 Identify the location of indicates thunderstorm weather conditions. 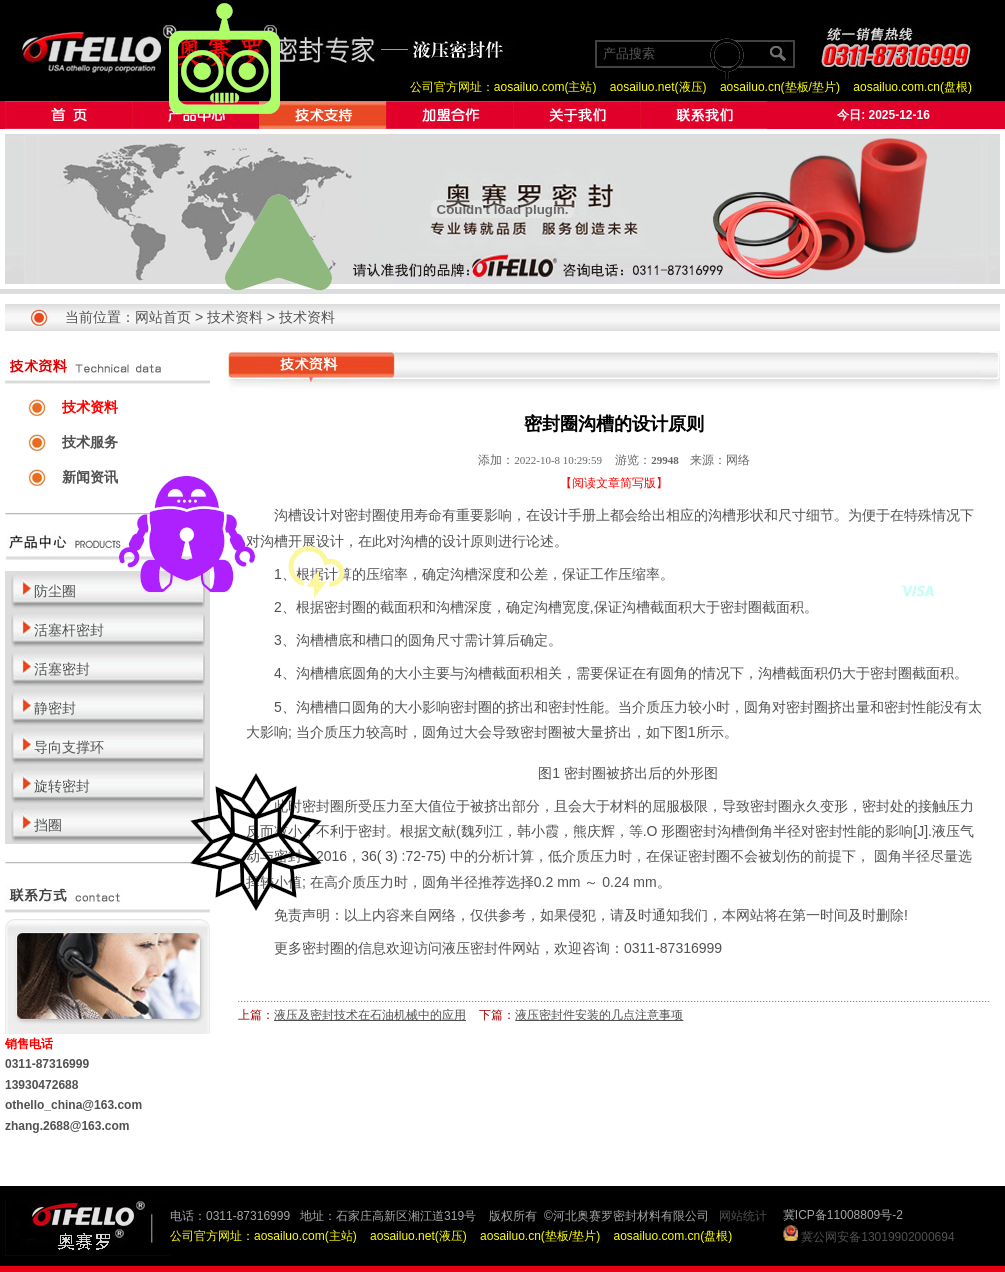
(316, 571).